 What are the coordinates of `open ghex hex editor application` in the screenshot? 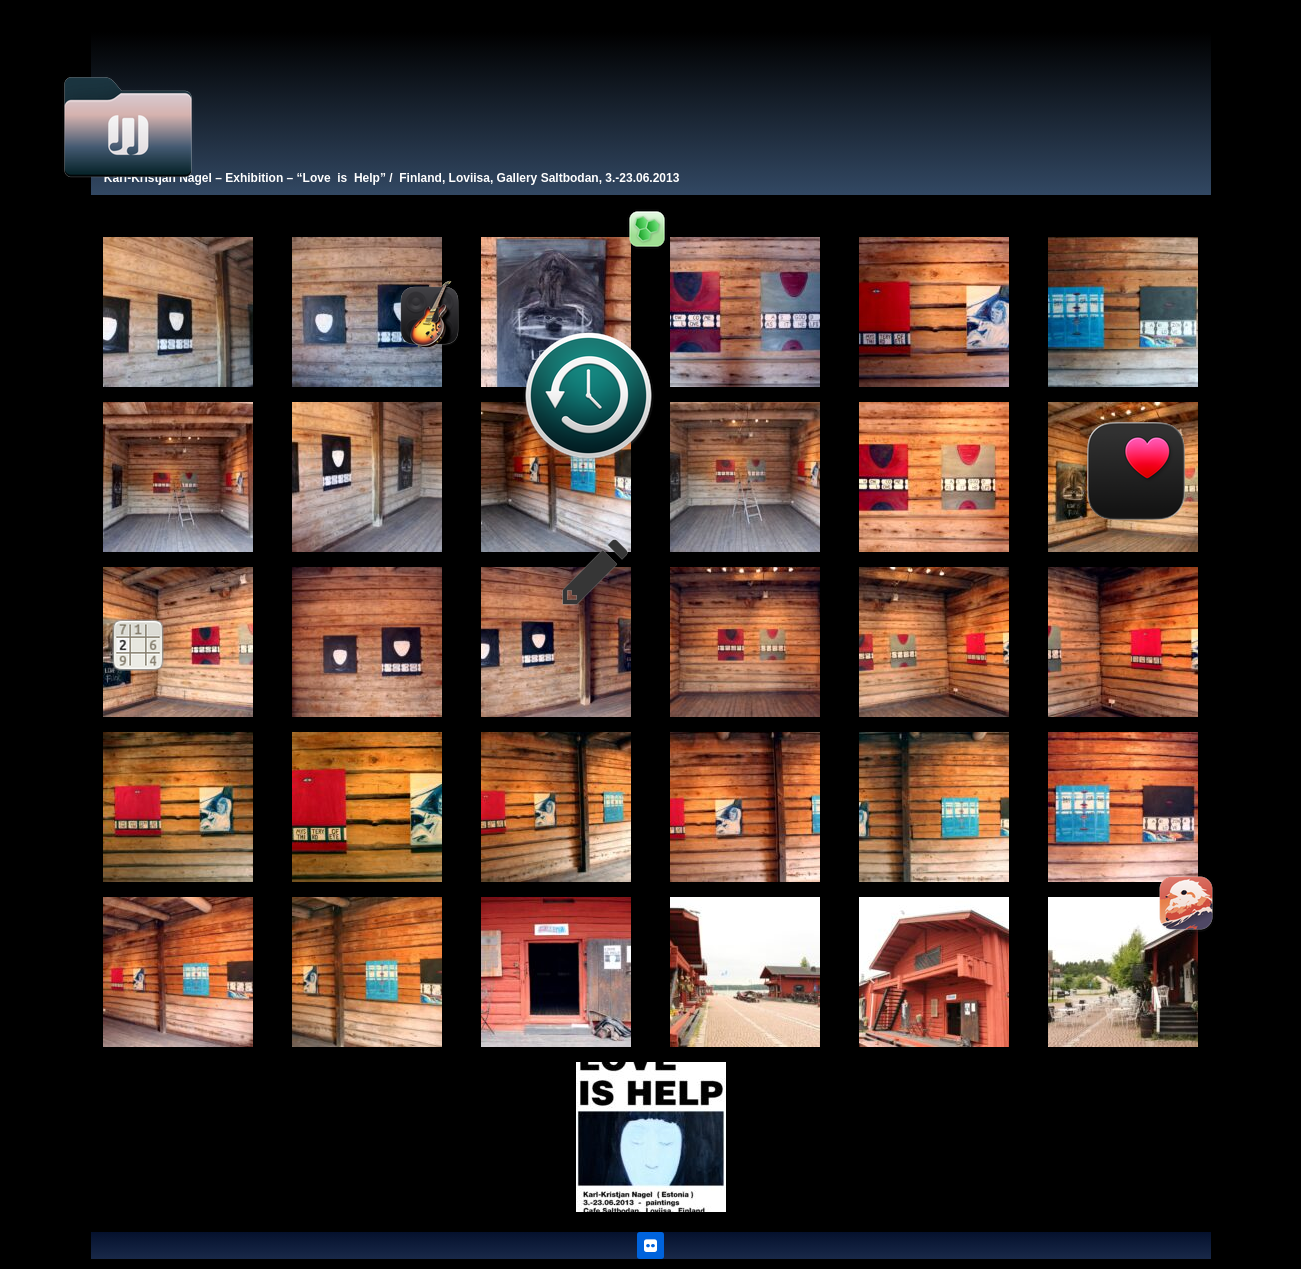 It's located at (647, 229).